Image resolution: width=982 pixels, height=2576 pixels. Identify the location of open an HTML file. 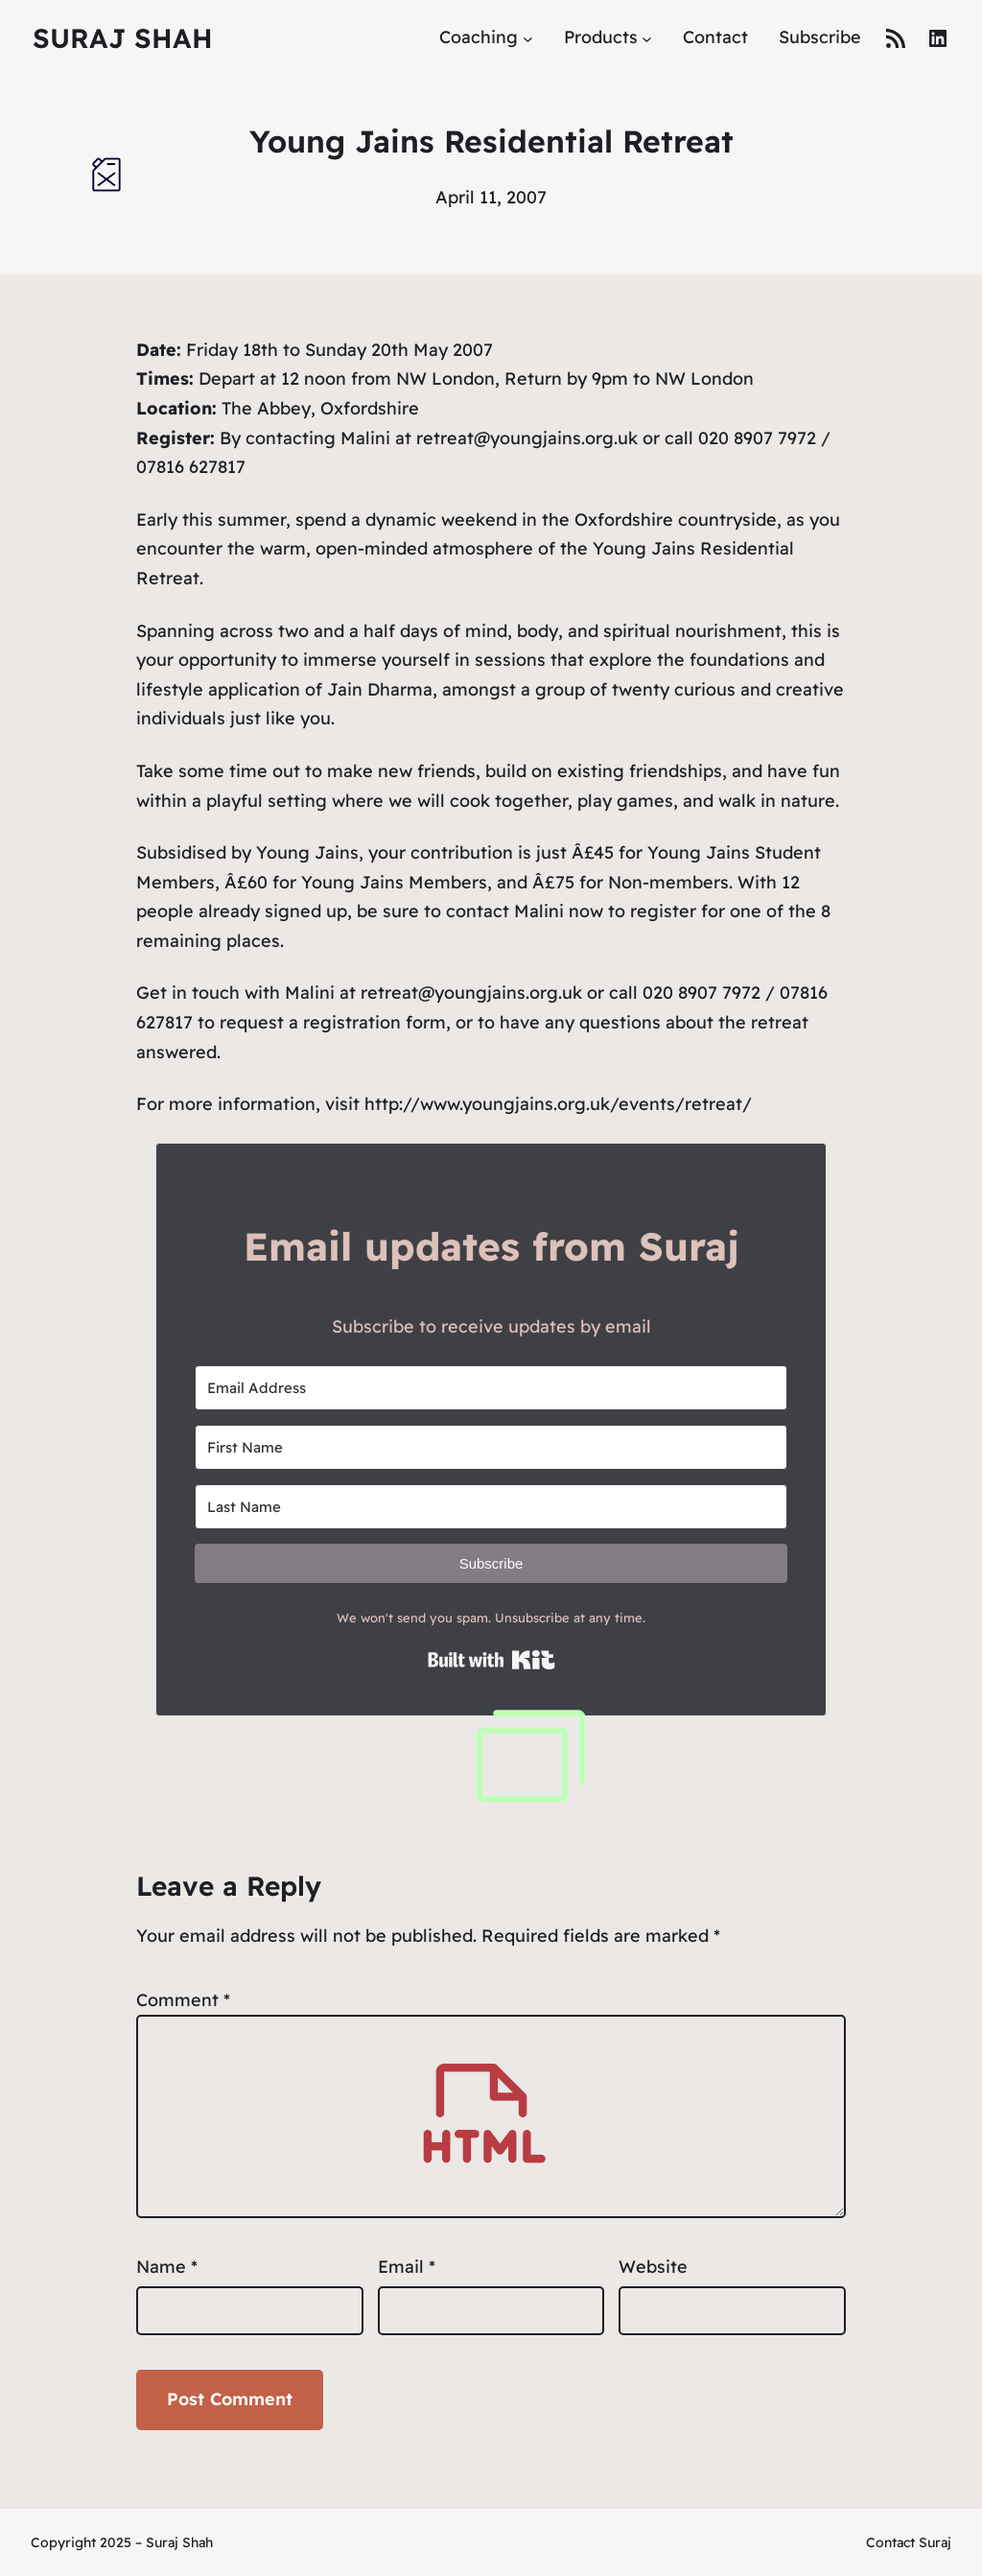
(481, 2117).